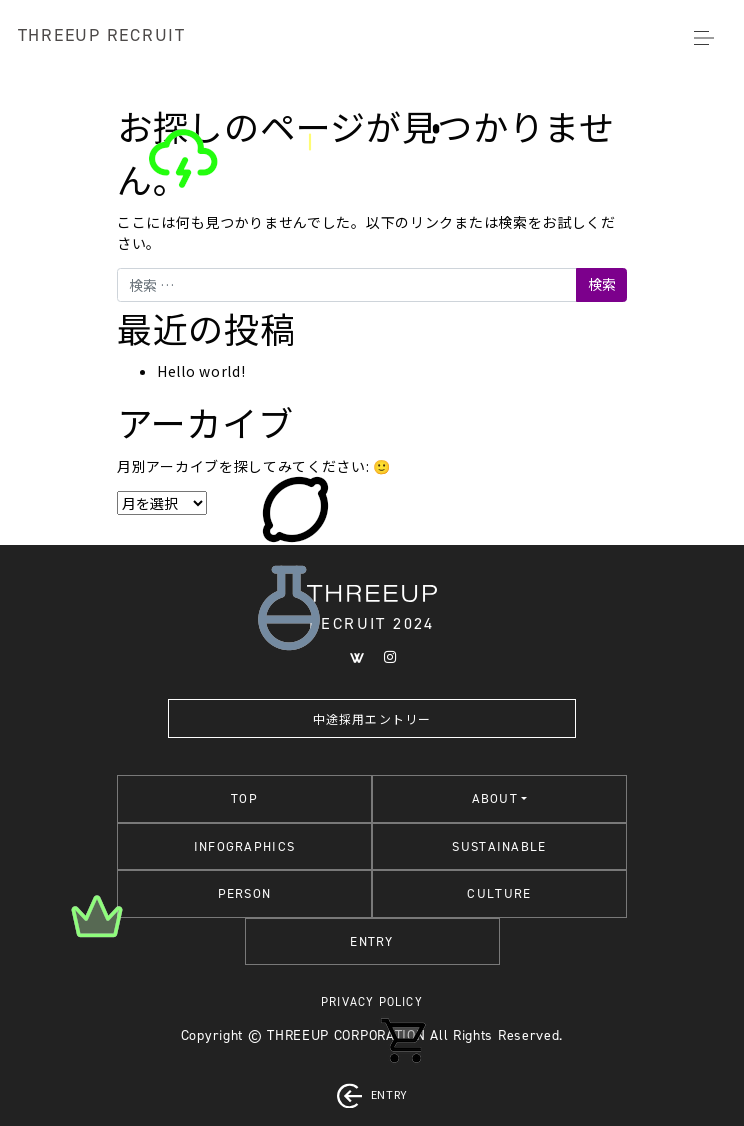  Describe the element at coordinates (310, 142) in the screenshot. I see `indicates a count of one` at that location.